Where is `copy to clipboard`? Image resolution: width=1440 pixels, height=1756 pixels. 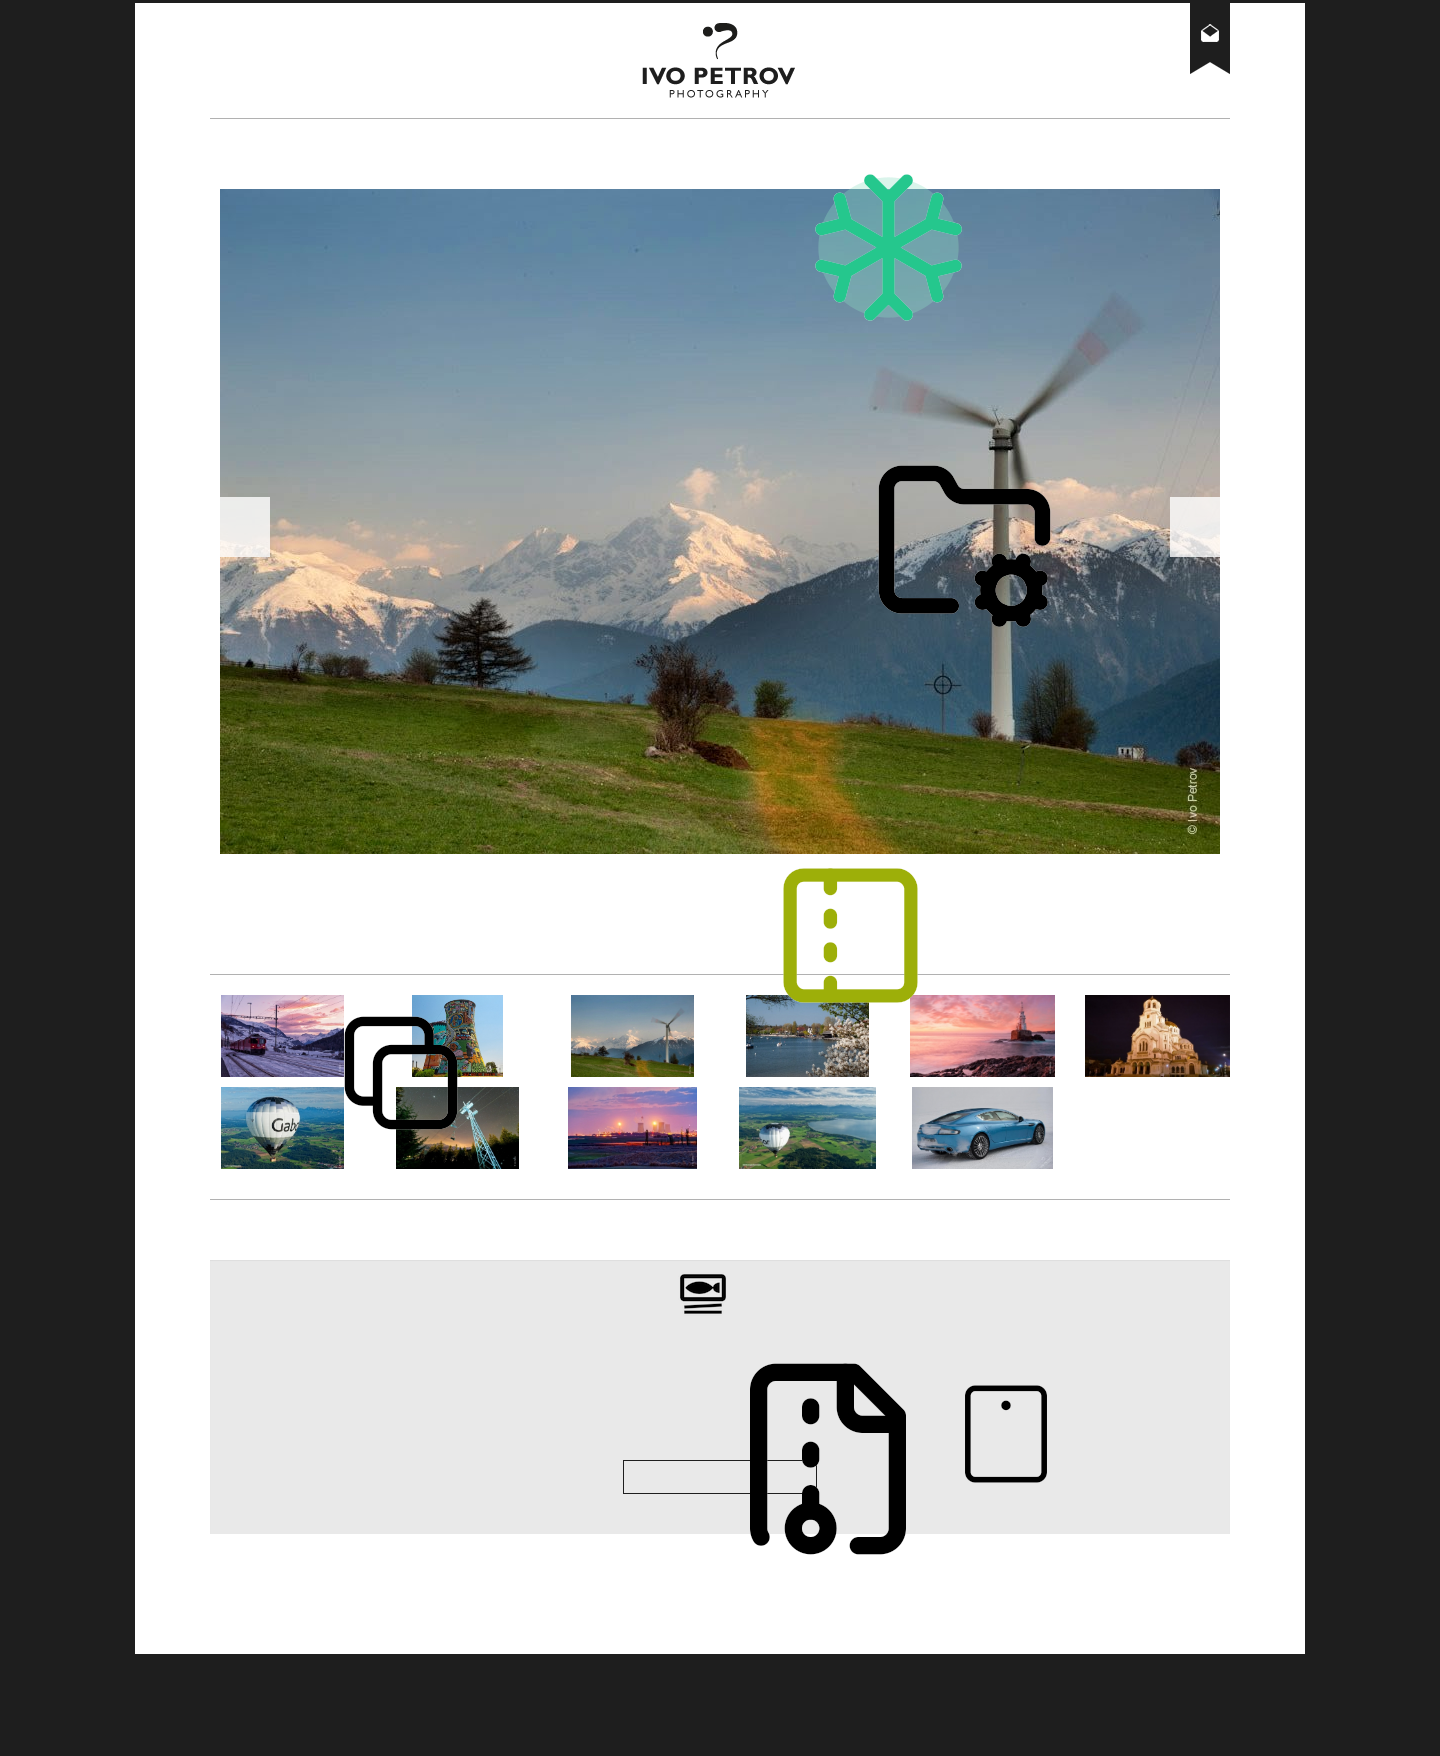
copy to clipboard is located at coordinates (401, 1073).